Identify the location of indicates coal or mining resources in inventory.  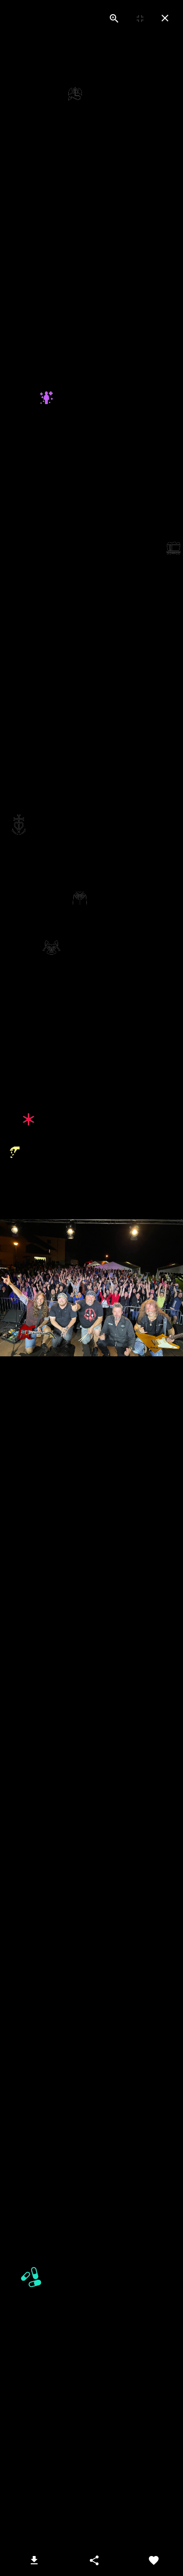
(173, 547).